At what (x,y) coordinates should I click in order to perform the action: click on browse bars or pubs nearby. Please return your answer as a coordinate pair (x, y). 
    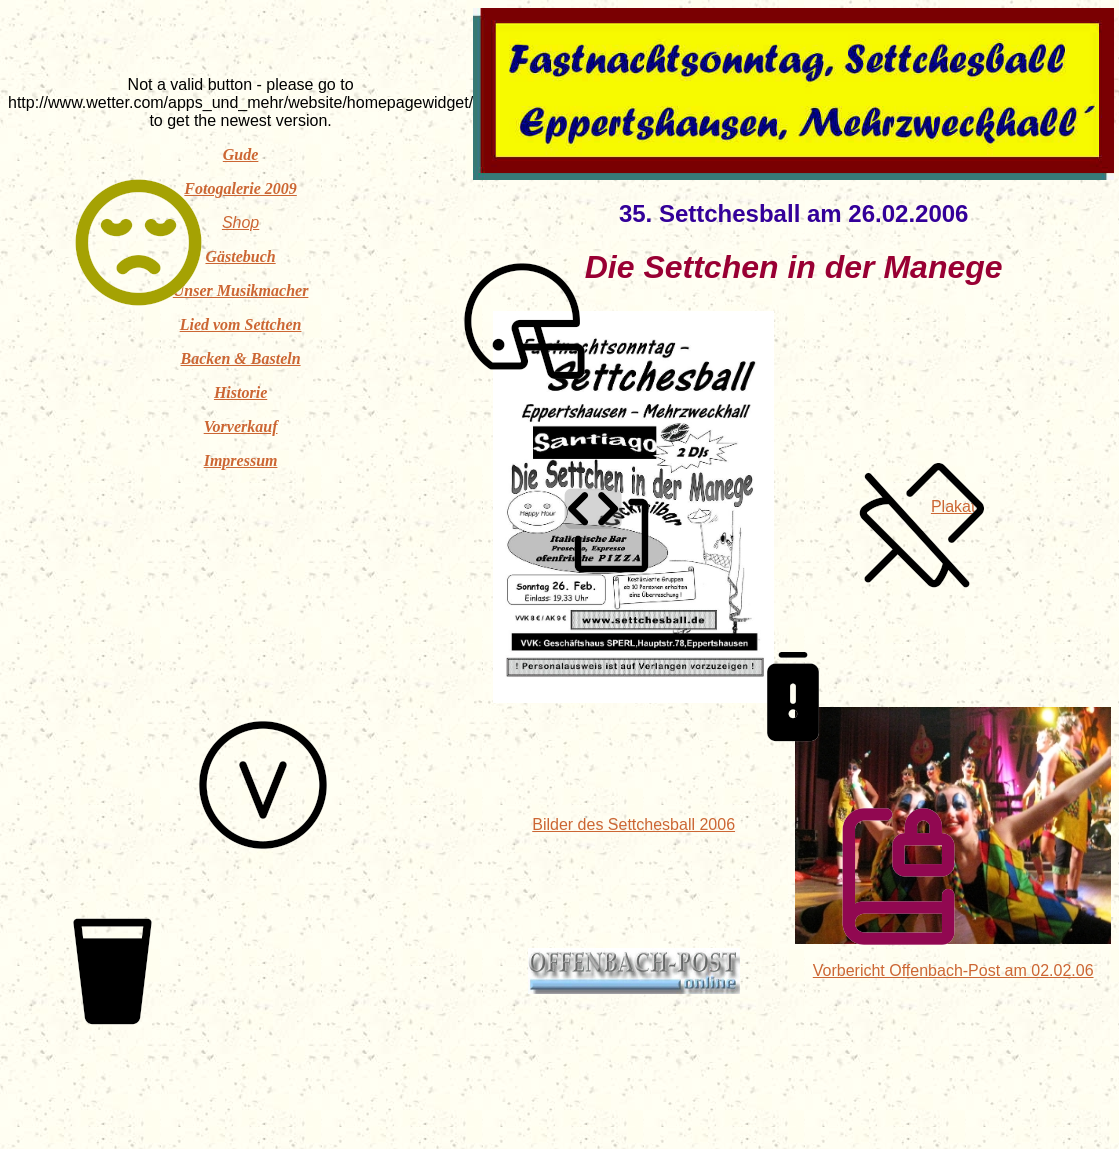
    Looking at the image, I should click on (112, 969).